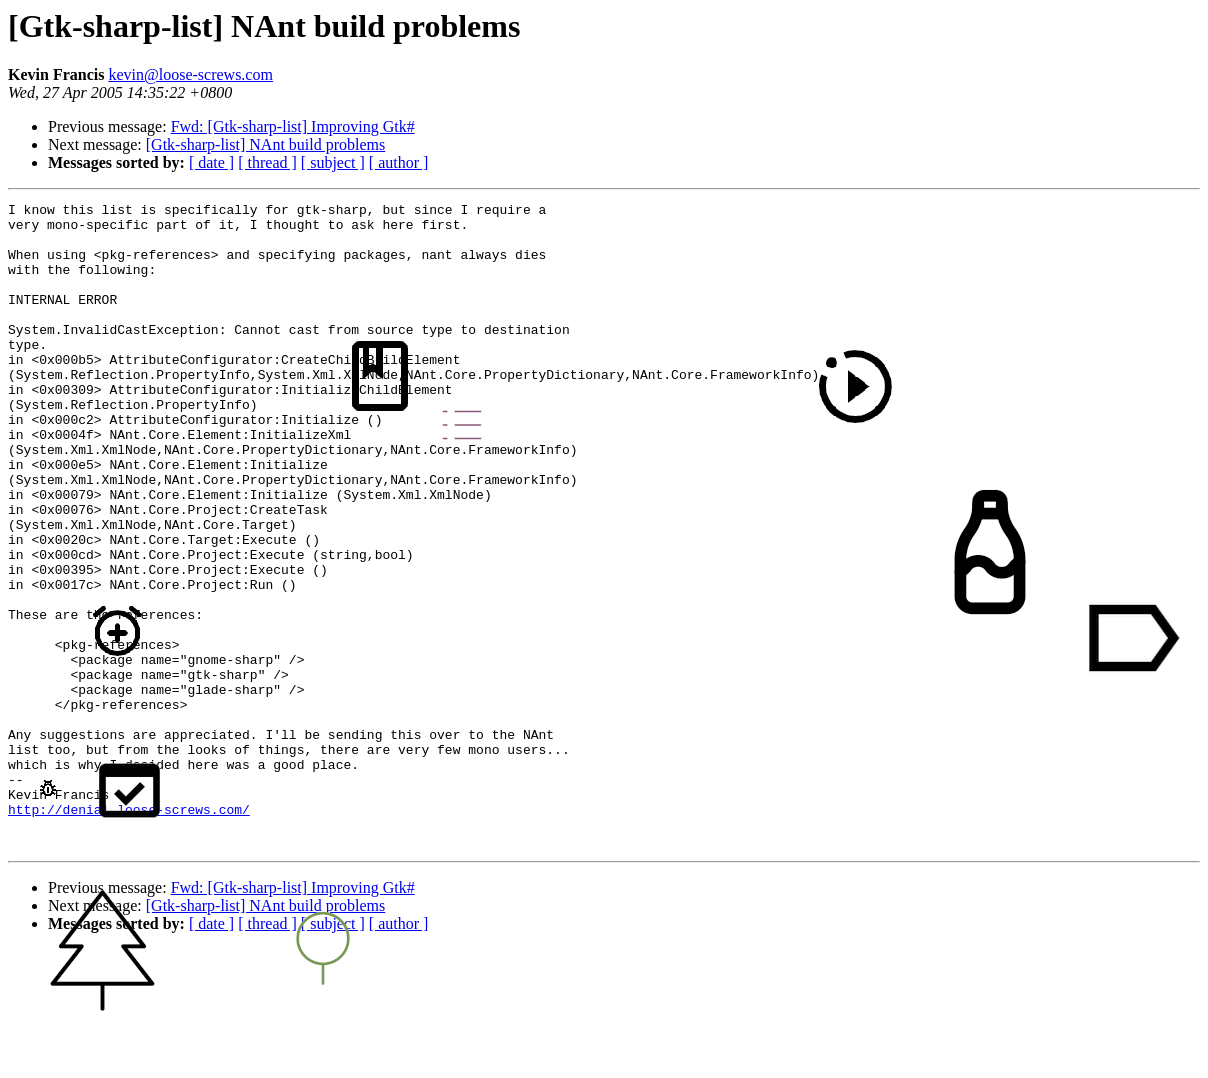  Describe the element at coordinates (380, 376) in the screenshot. I see `open your library or reading list` at that location.